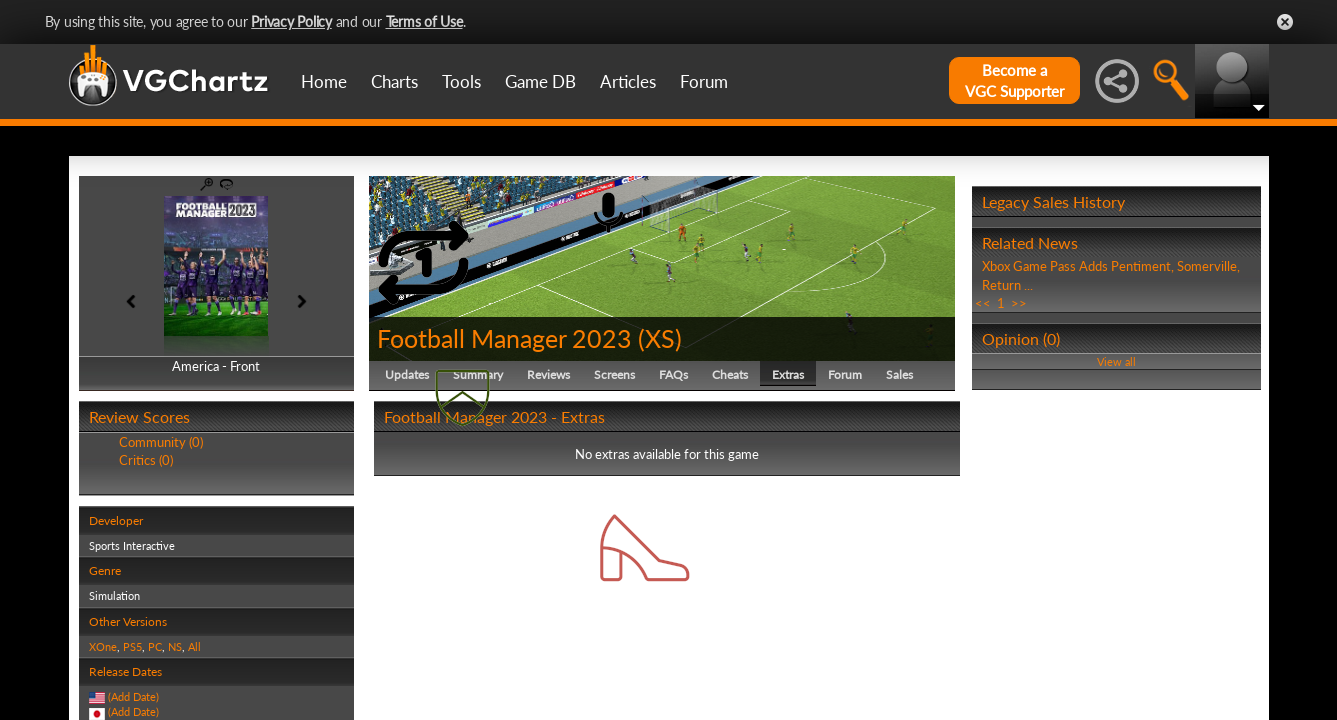 The image size is (1337, 720). I want to click on browse women's footwear or shoes, so click(640, 551).